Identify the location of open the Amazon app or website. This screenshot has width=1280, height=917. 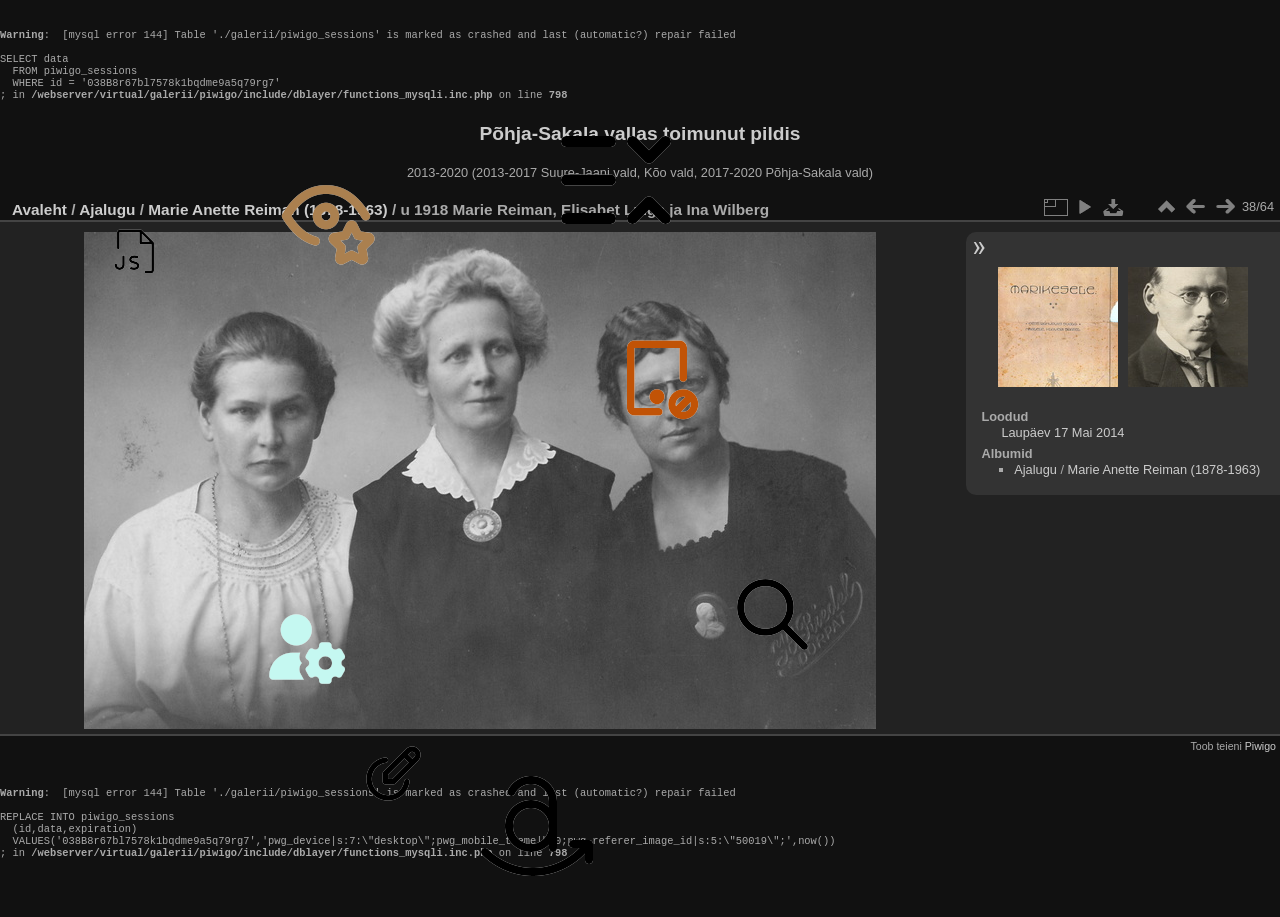
(533, 824).